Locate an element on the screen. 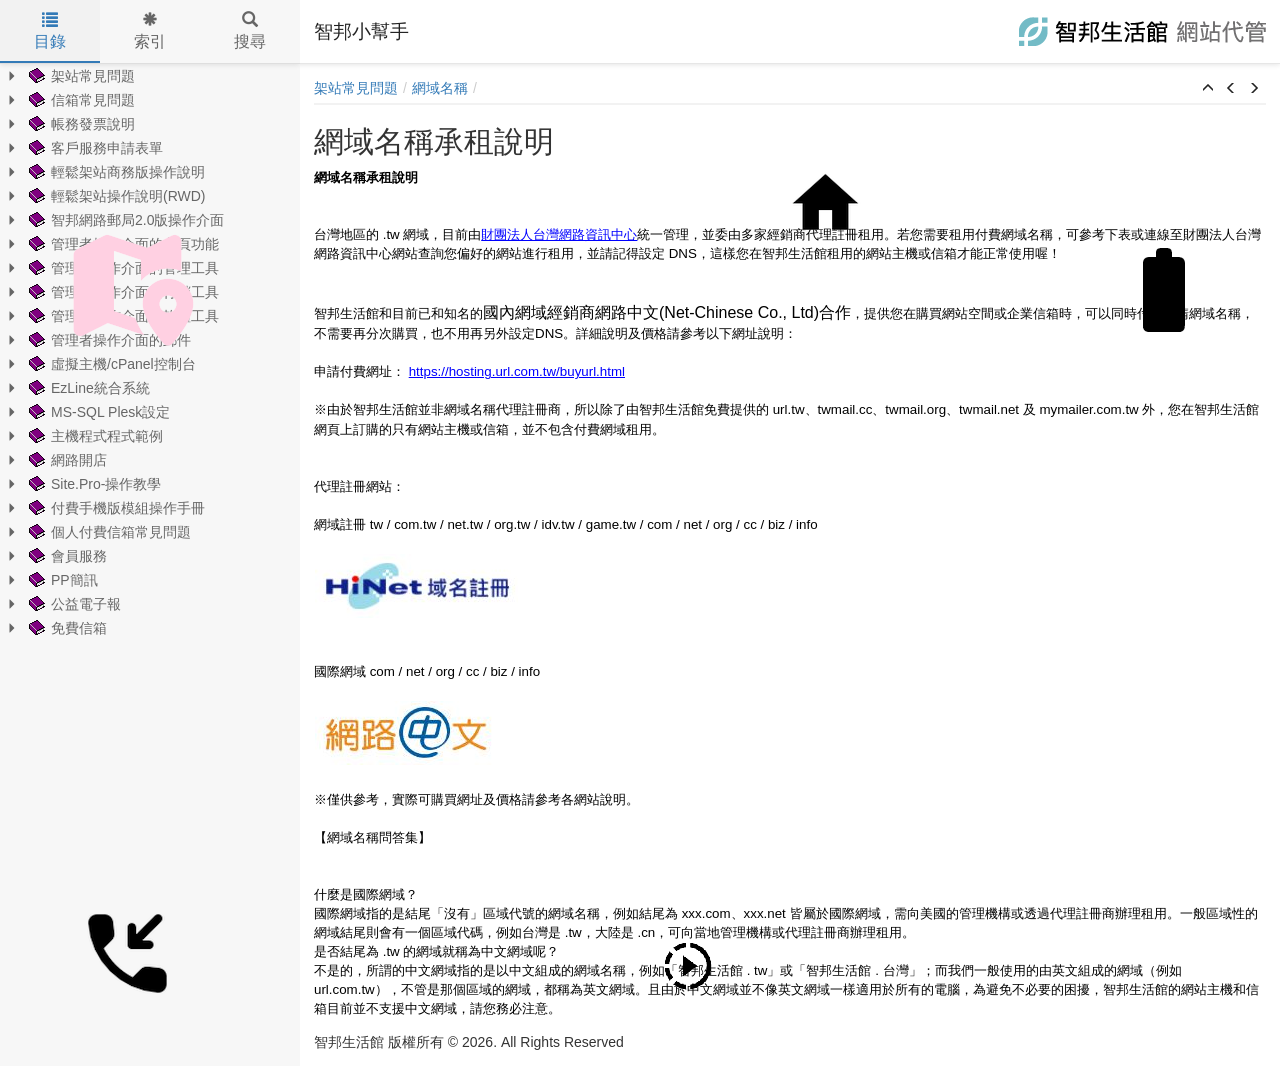 This screenshot has height=1066, width=1280. indicates a missed call that needs to be returned is located at coordinates (127, 953).